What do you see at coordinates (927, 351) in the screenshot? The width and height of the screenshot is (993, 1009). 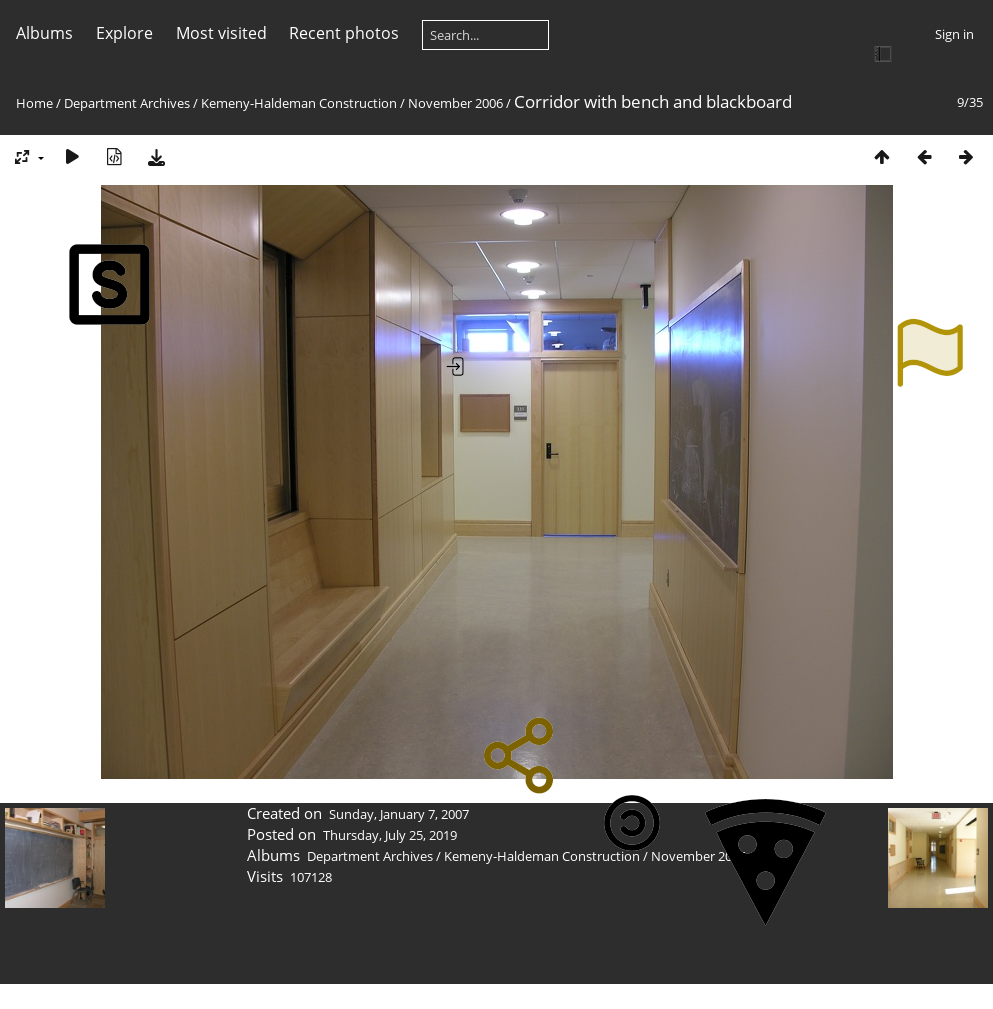 I see `flag or mark an item for follow-up` at bounding box center [927, 351].